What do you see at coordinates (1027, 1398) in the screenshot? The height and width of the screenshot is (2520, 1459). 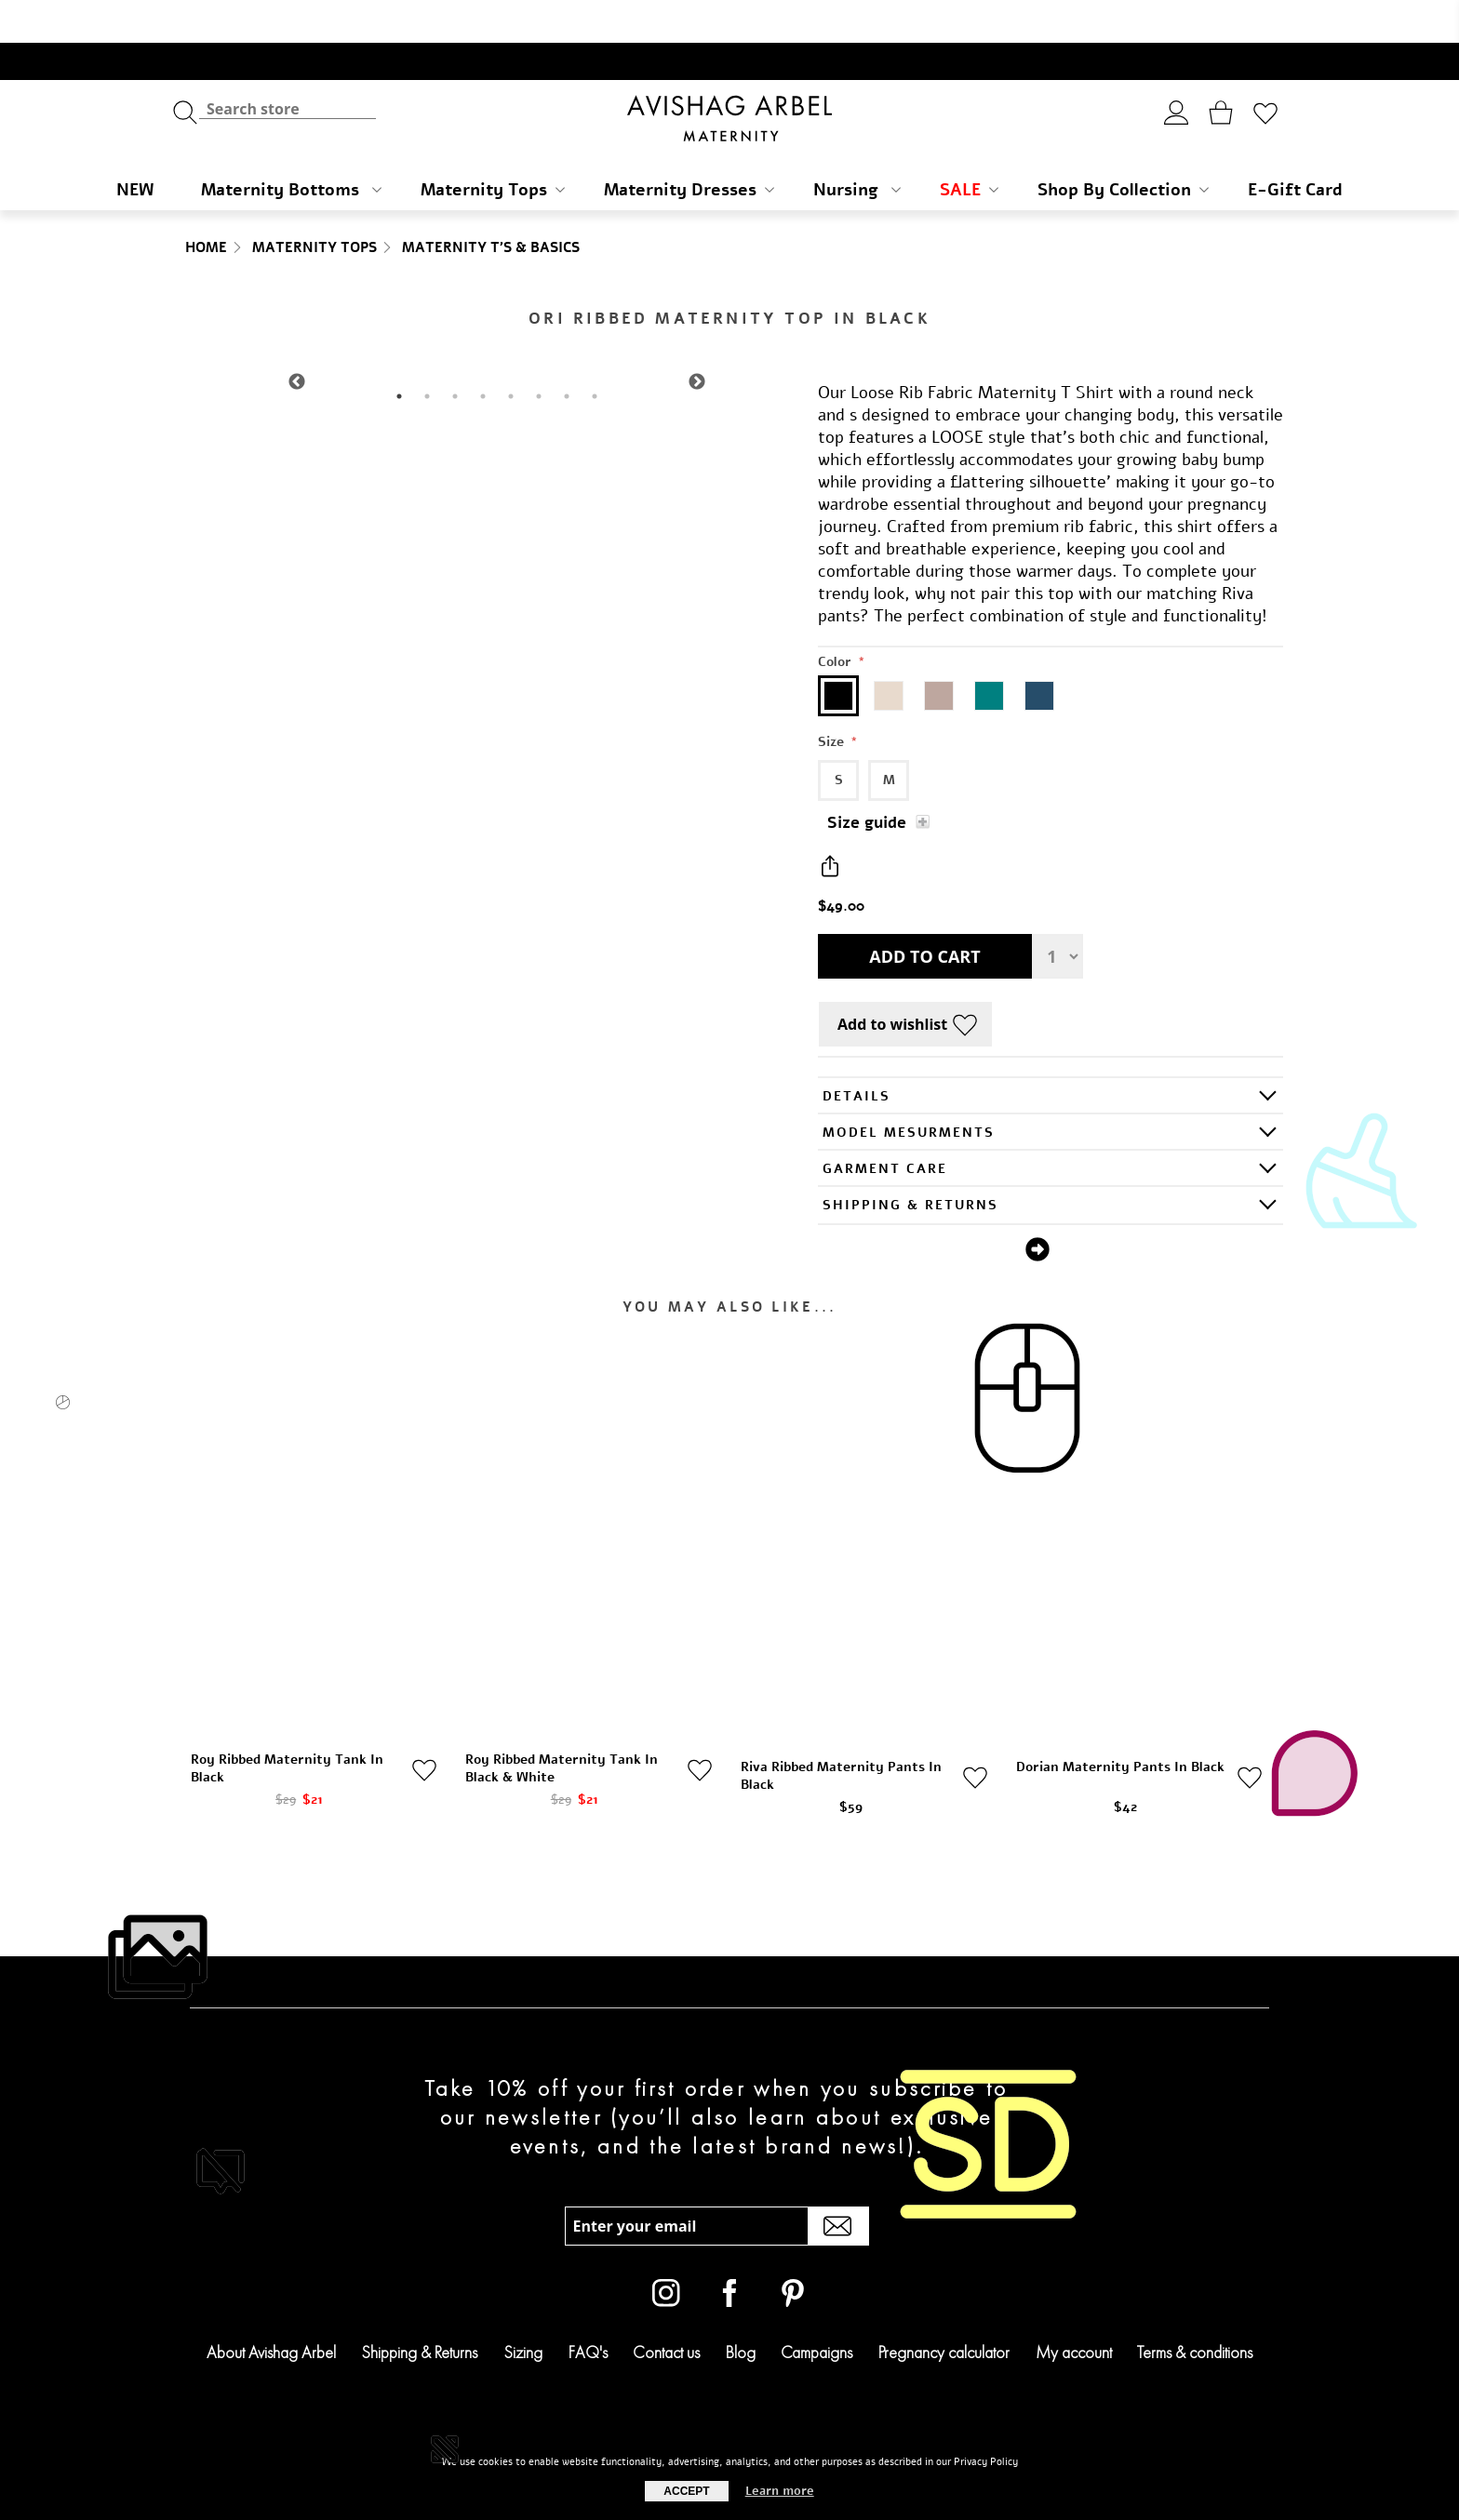 I see `indicates middle mouse button click action` at bounding box center [1027, 1398].